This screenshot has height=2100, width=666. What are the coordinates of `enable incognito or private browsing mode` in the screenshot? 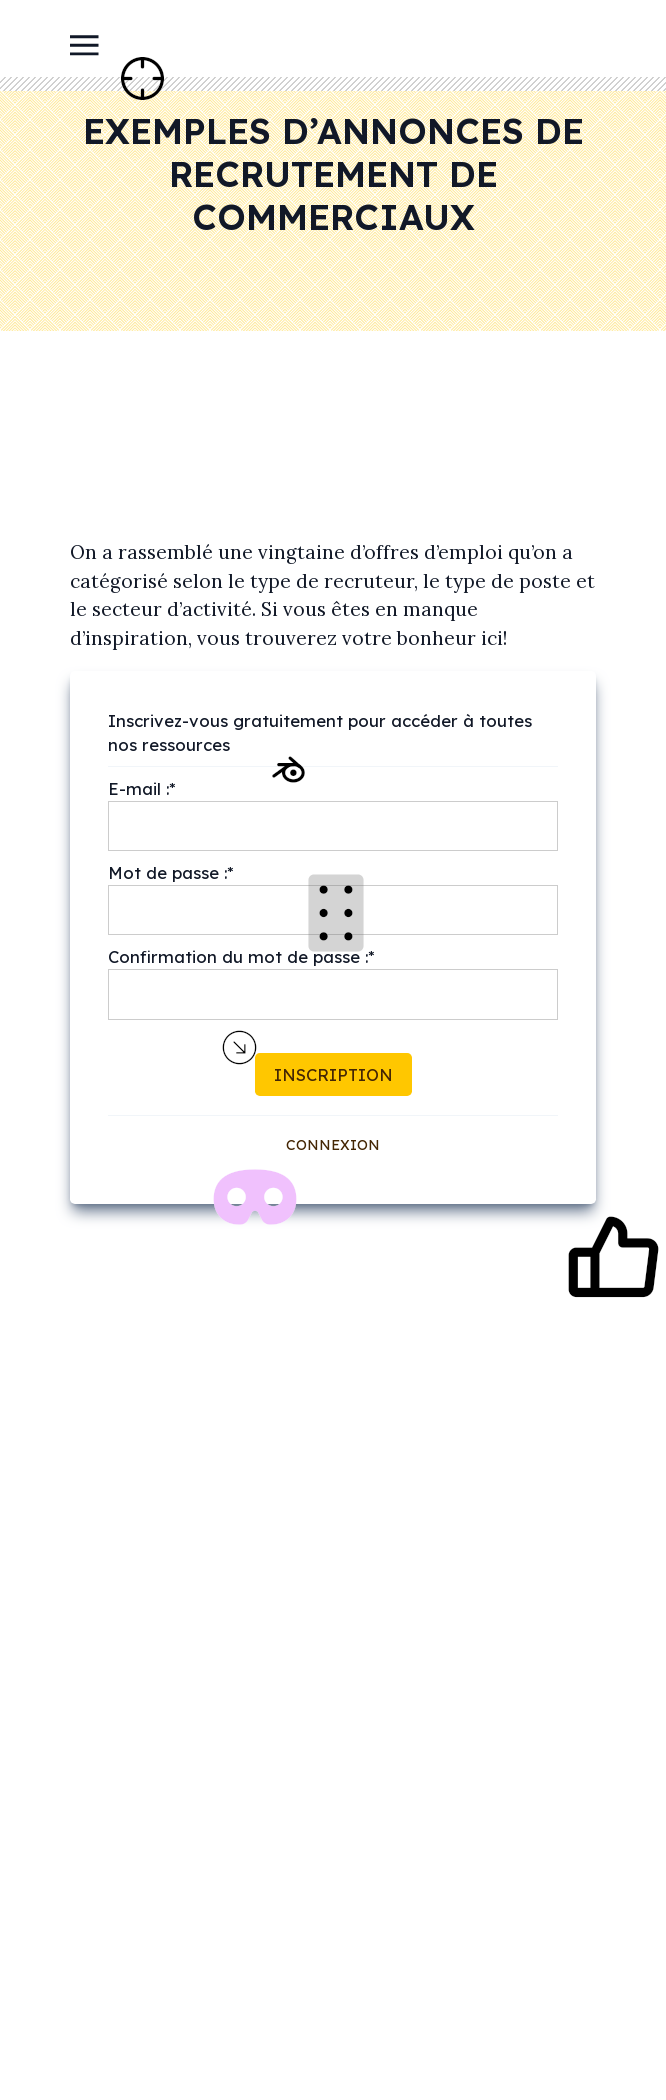 It's located at (255, 1197).